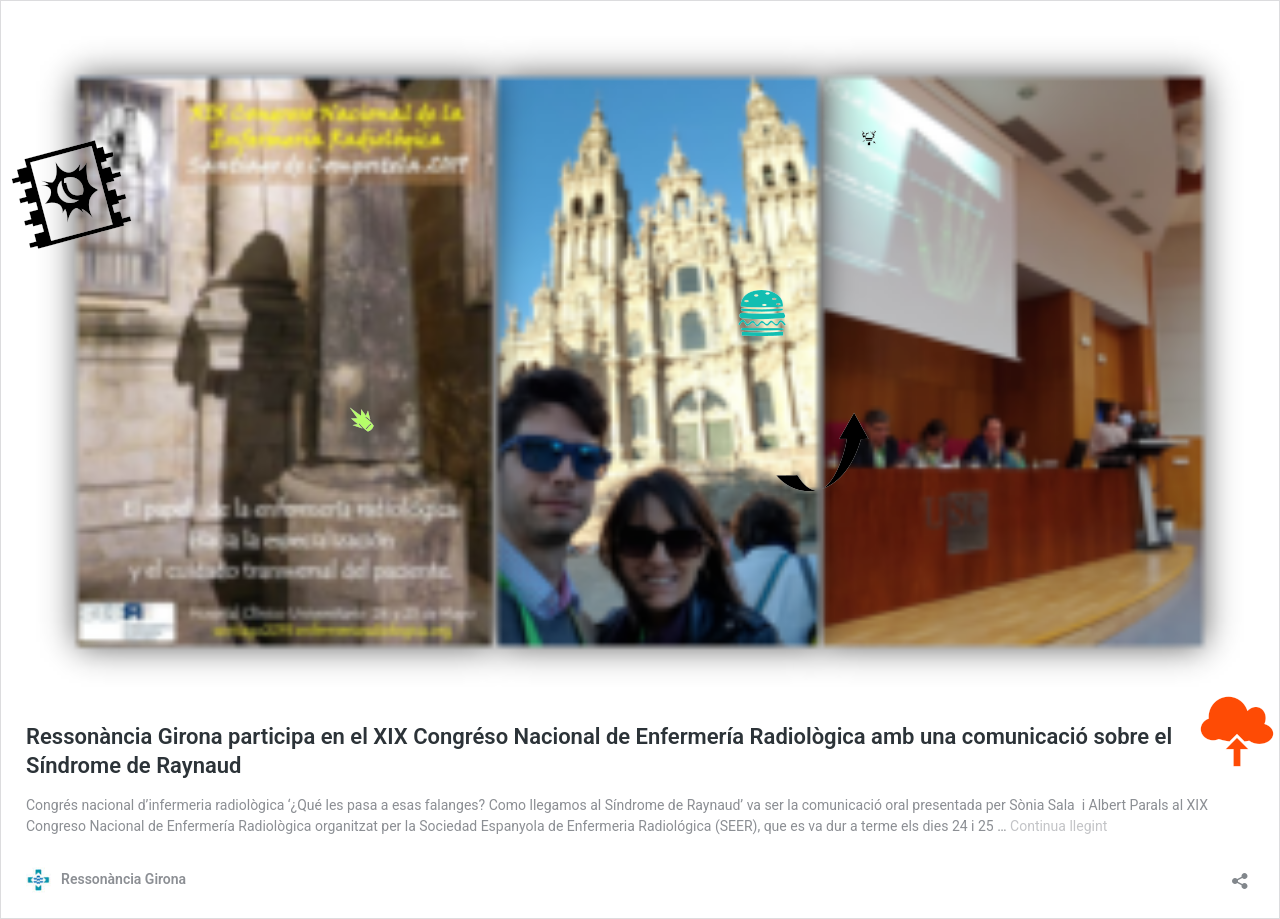 The width and height of the screenshot is (1280, 919). What do you see at coordinates (821, 452) in the screenshot?
I see `perform an underhand throw or toss action` at bounding box center [821, 452].